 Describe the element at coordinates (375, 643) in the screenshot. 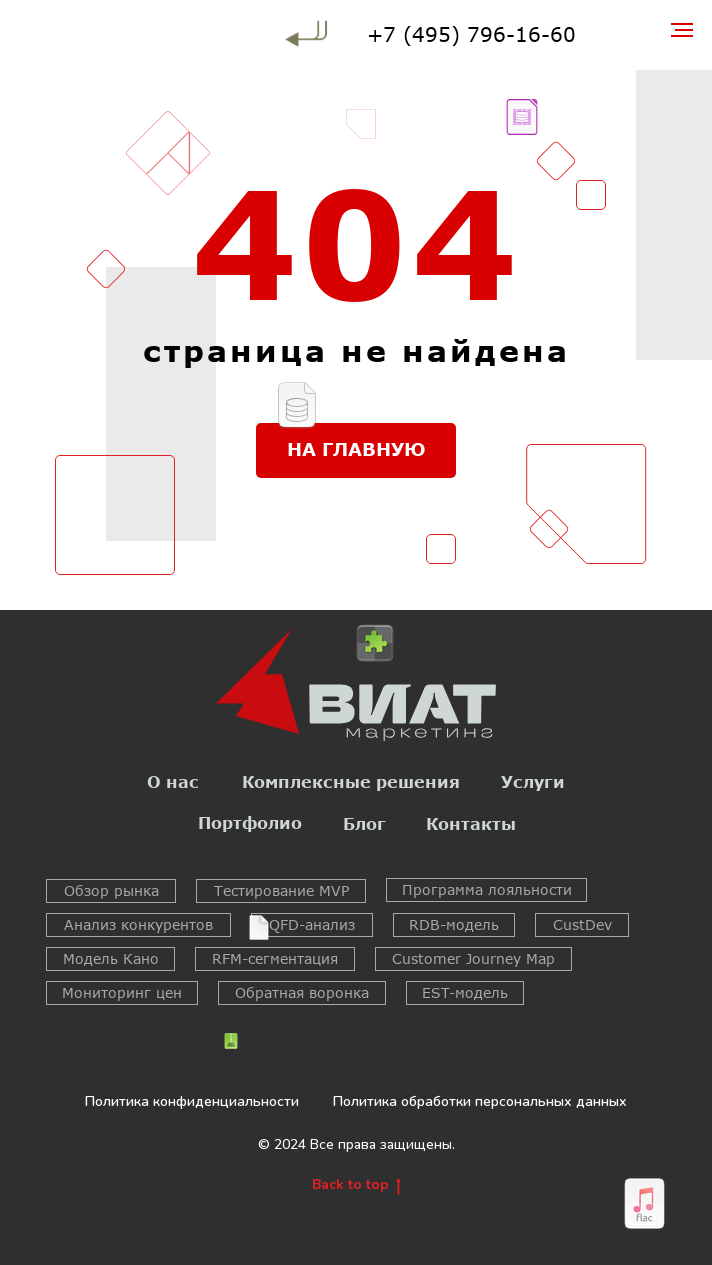

I see `browse or manage system add-ons` at that location.